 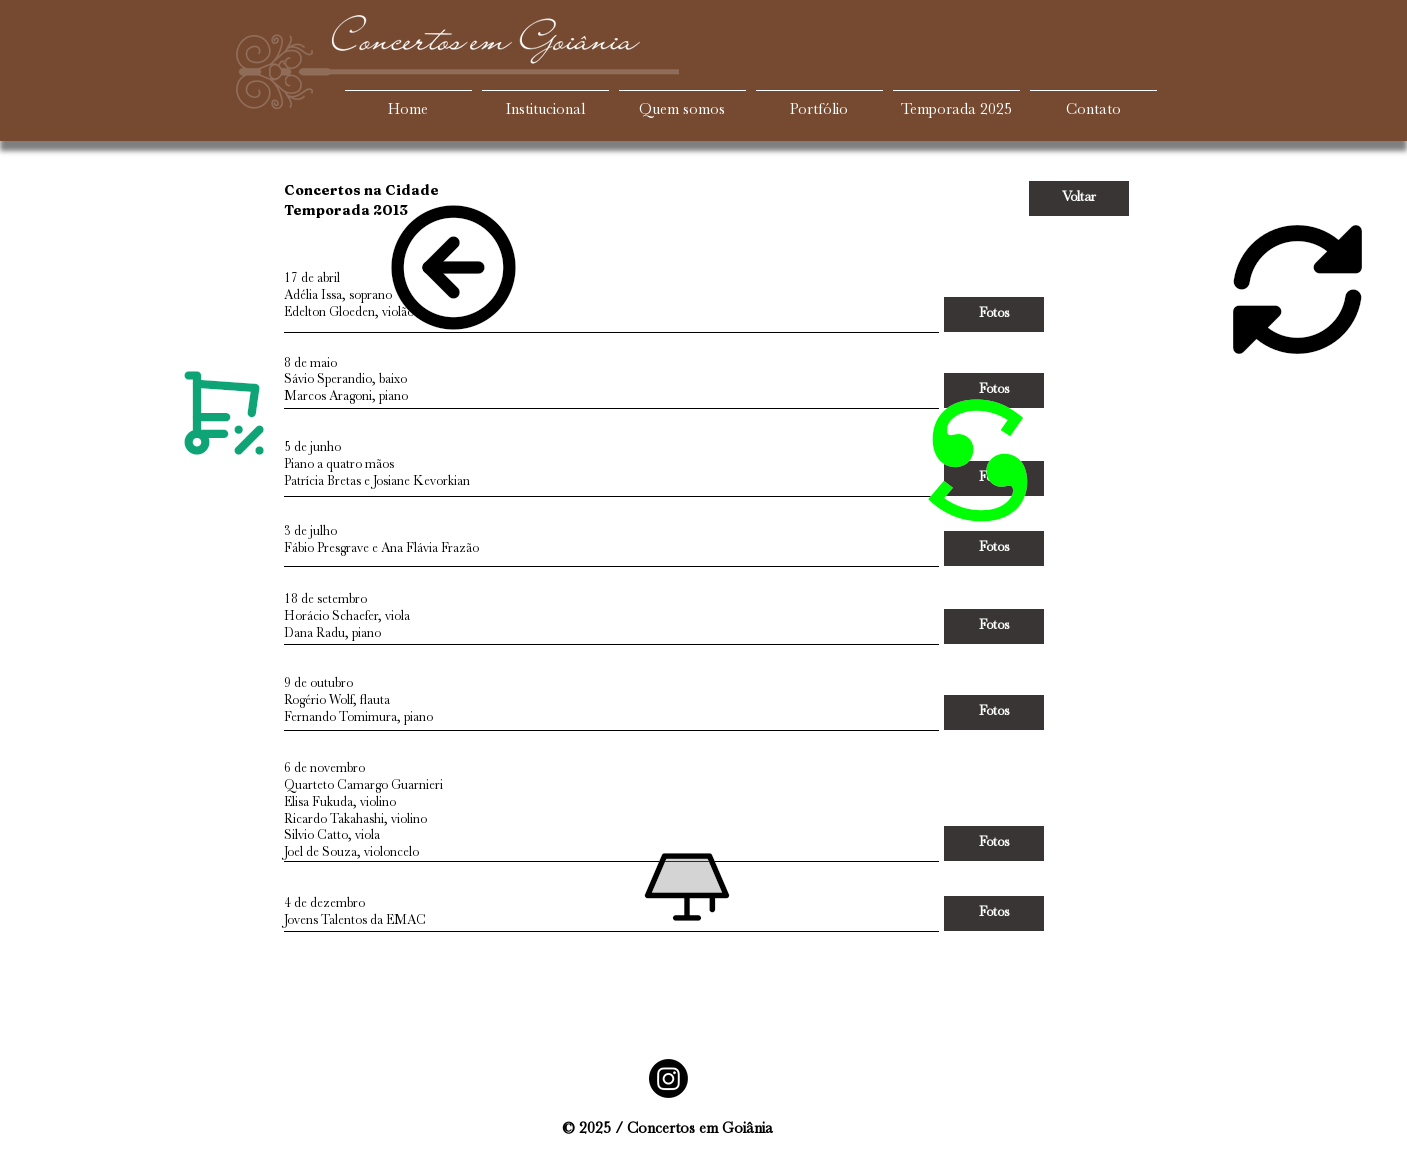 What do you see at coordinates (687, 887) in the screenshot?
I see `toggle desk lamp or lighting settings` at bounding box center [687, 887].